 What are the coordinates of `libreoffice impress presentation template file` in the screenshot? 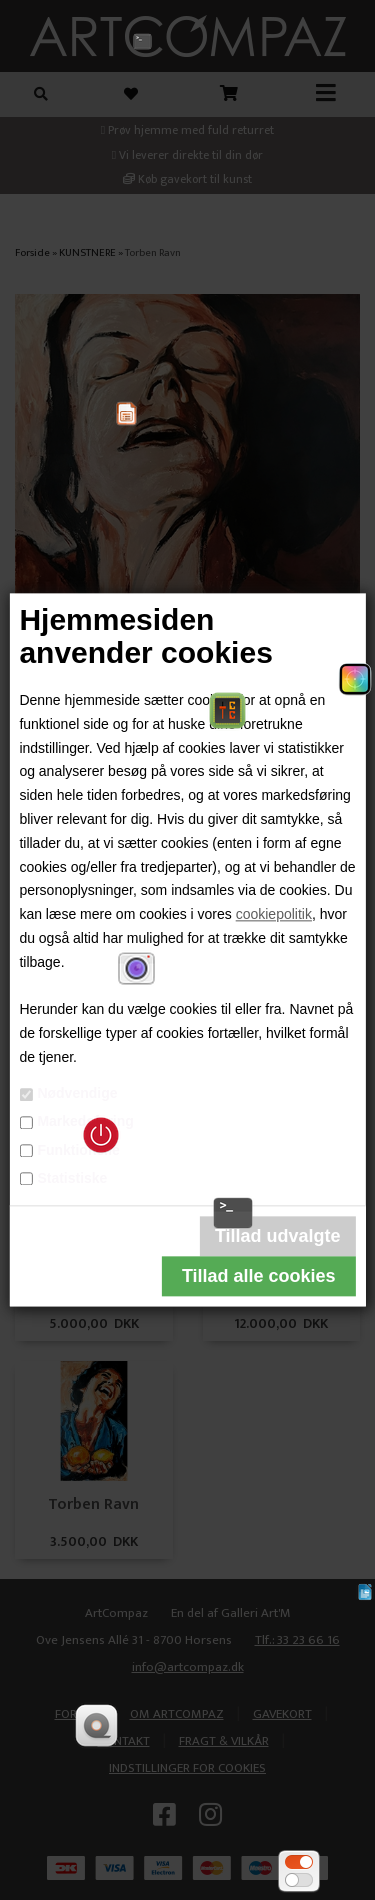 It's located at (126, 413).